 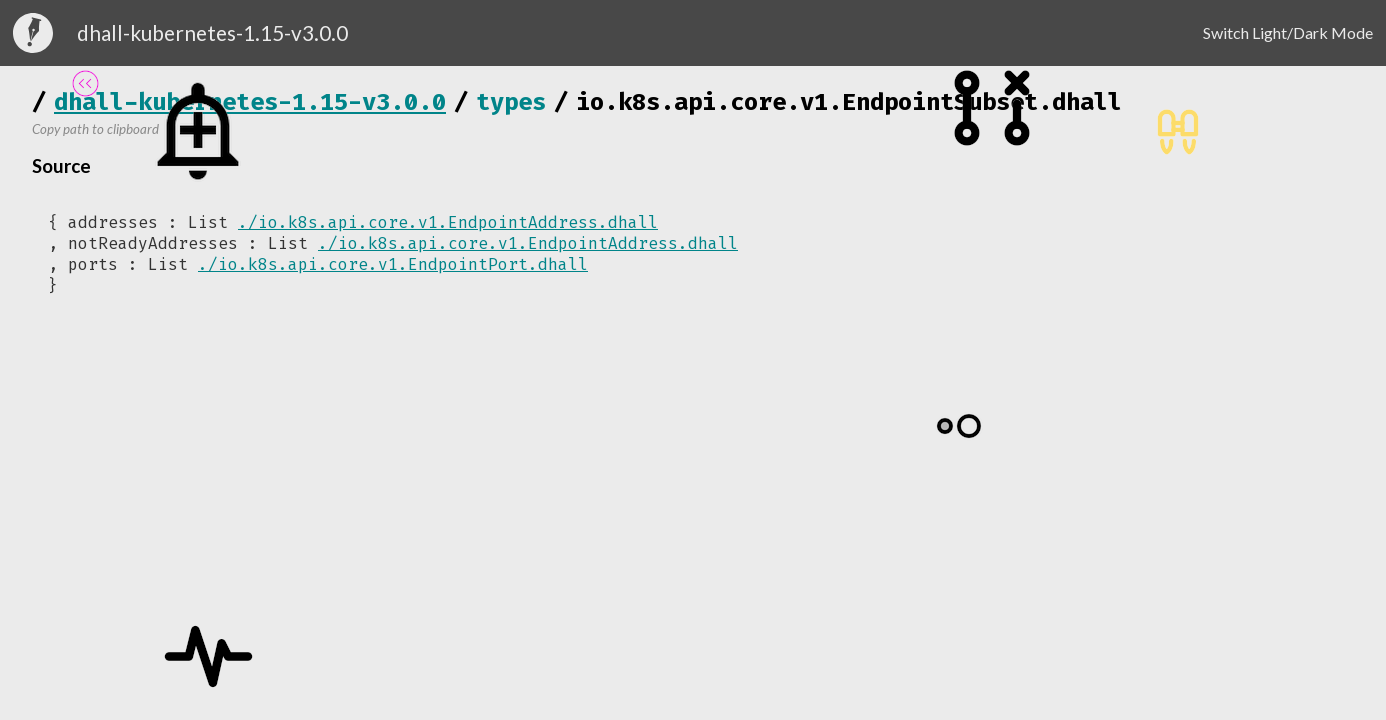 I want to click on indicates weak HDR signal or low dynamic range, so click(x=959, y=426).